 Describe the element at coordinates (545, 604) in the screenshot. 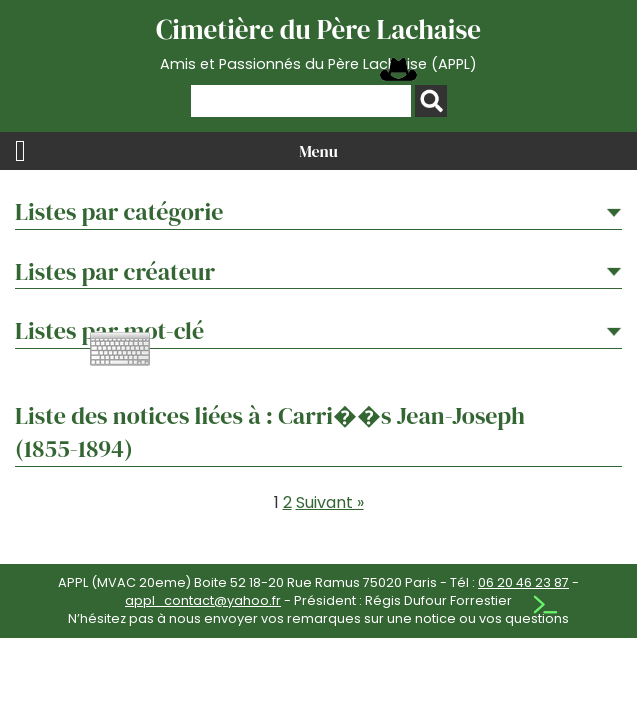

I see `open the command line terminal` at that location.